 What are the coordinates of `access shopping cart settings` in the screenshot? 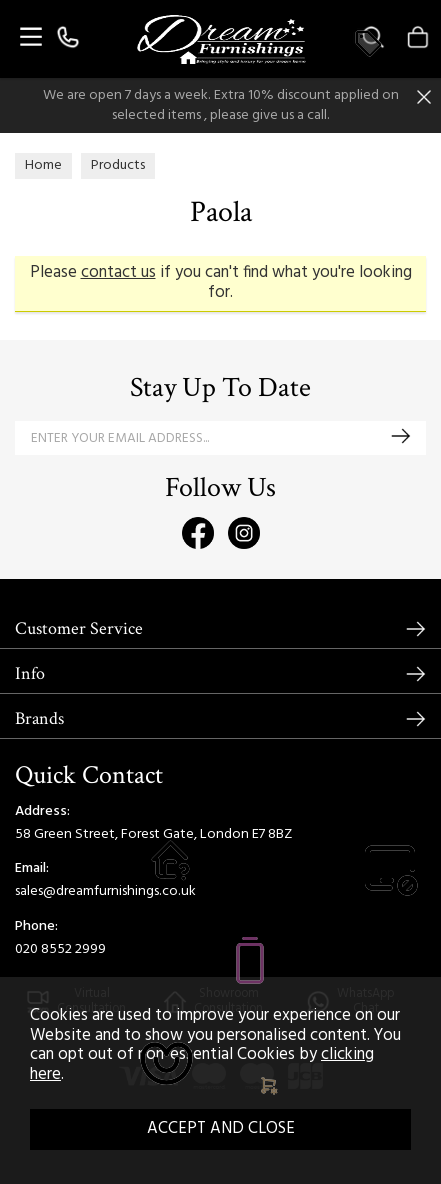 It's located at (268, 1085).